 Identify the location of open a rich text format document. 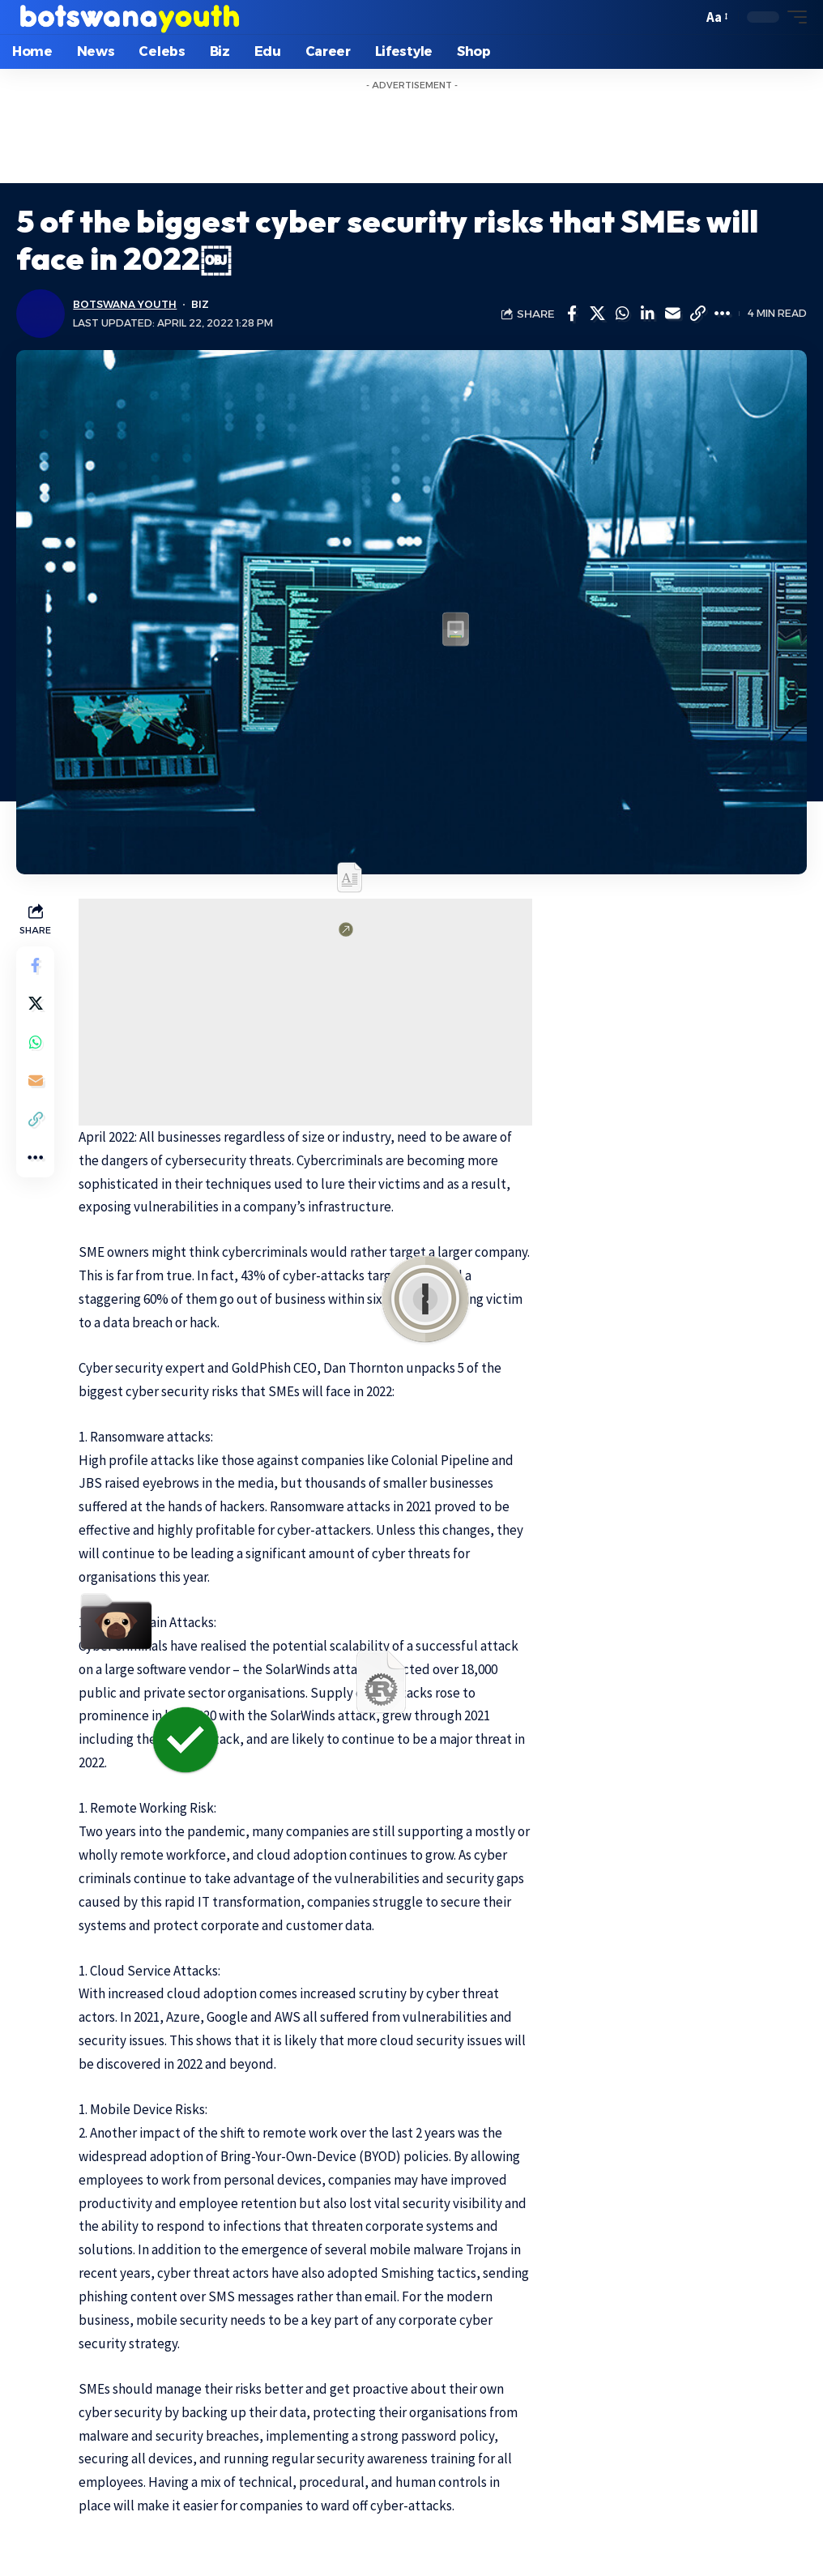
(349, 877).